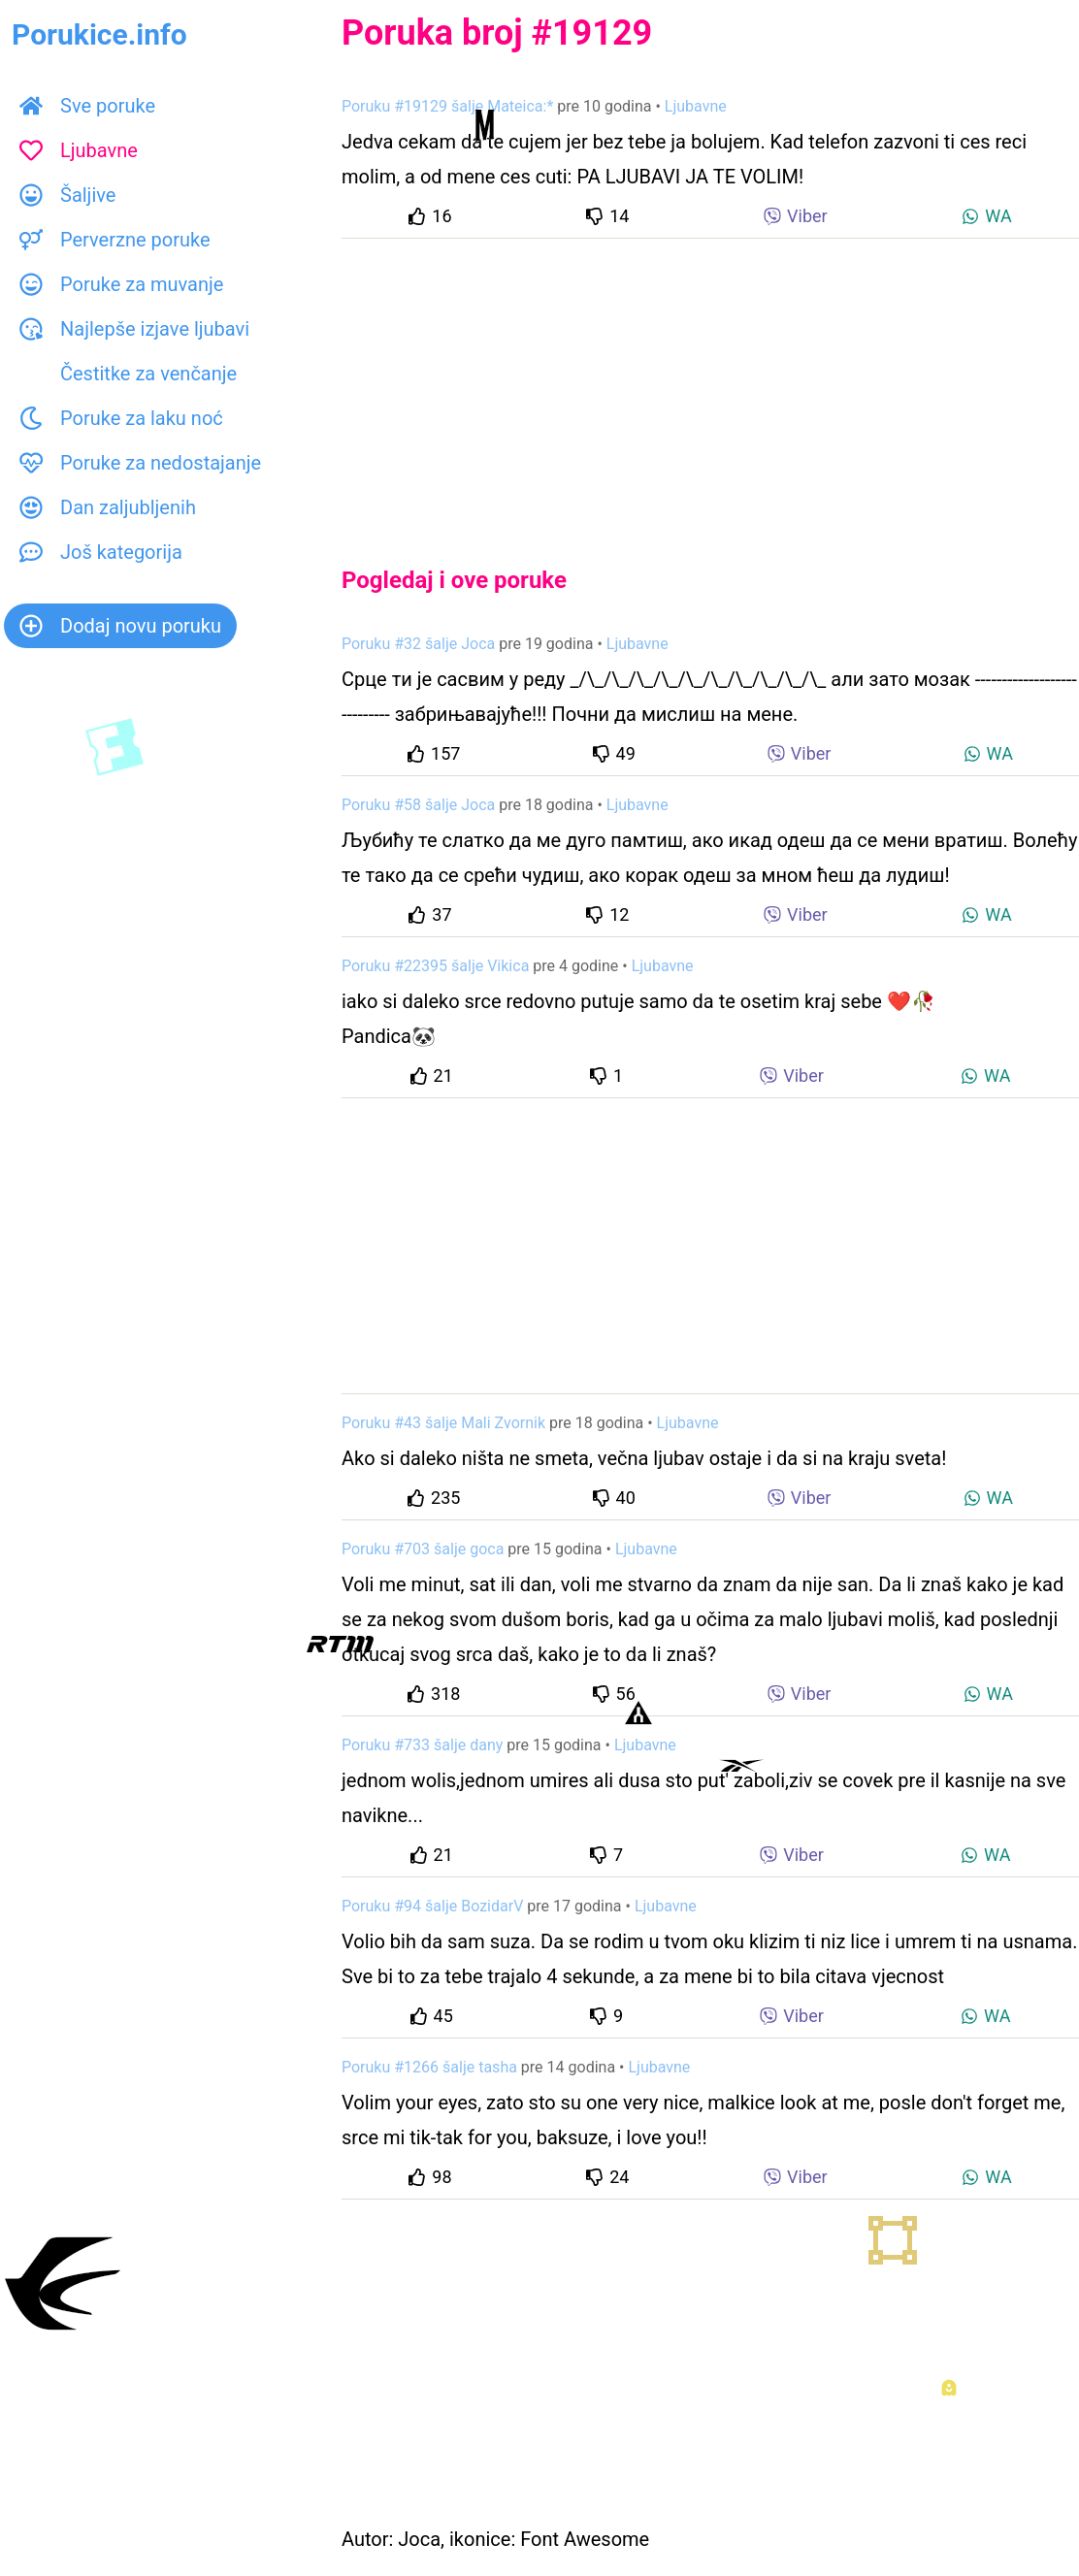 Image resolution: width=1079 pixels, height=2576 pixels. Describe the element at coordinates (893, 2240) in the screenshot. I see `material design icons brand logo` at that location.